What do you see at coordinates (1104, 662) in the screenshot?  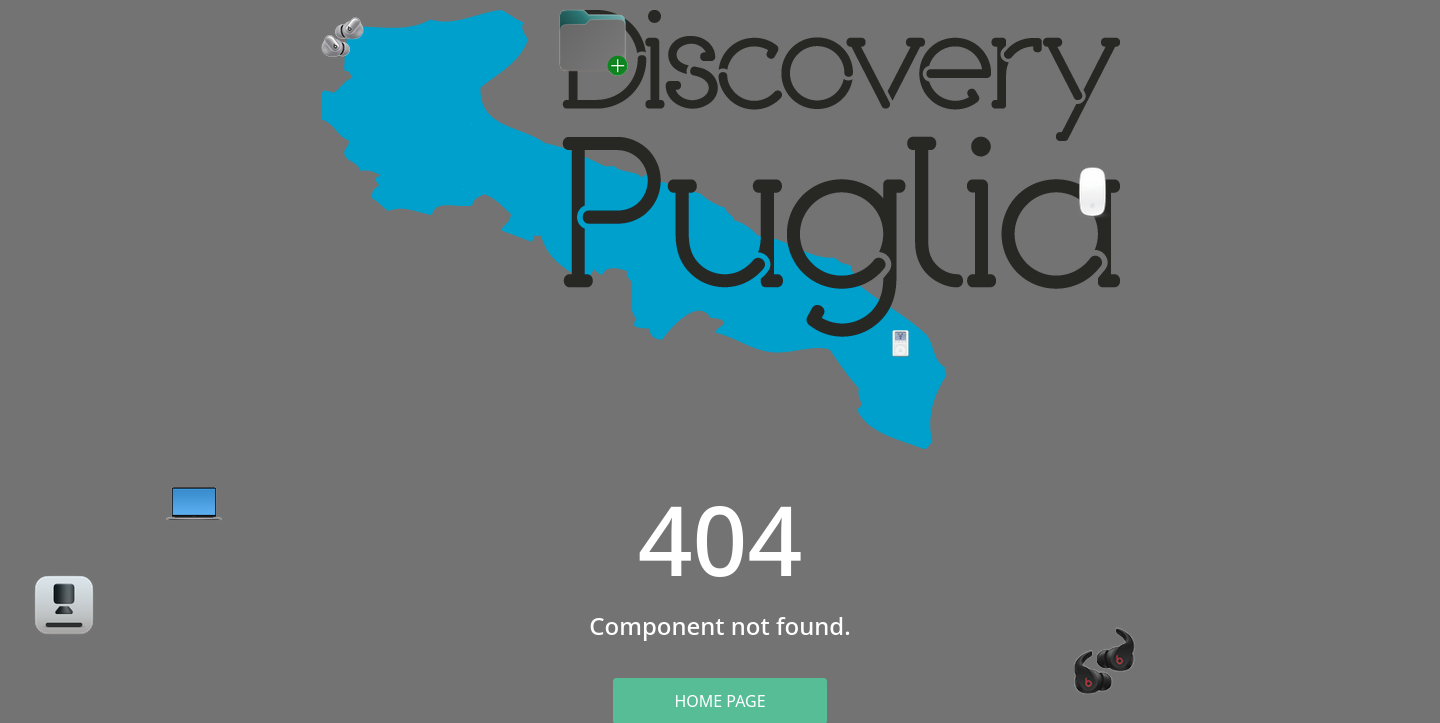 I see `connect beats fit pro earbuds via bluetooth` at bounding box center [1104, 662].